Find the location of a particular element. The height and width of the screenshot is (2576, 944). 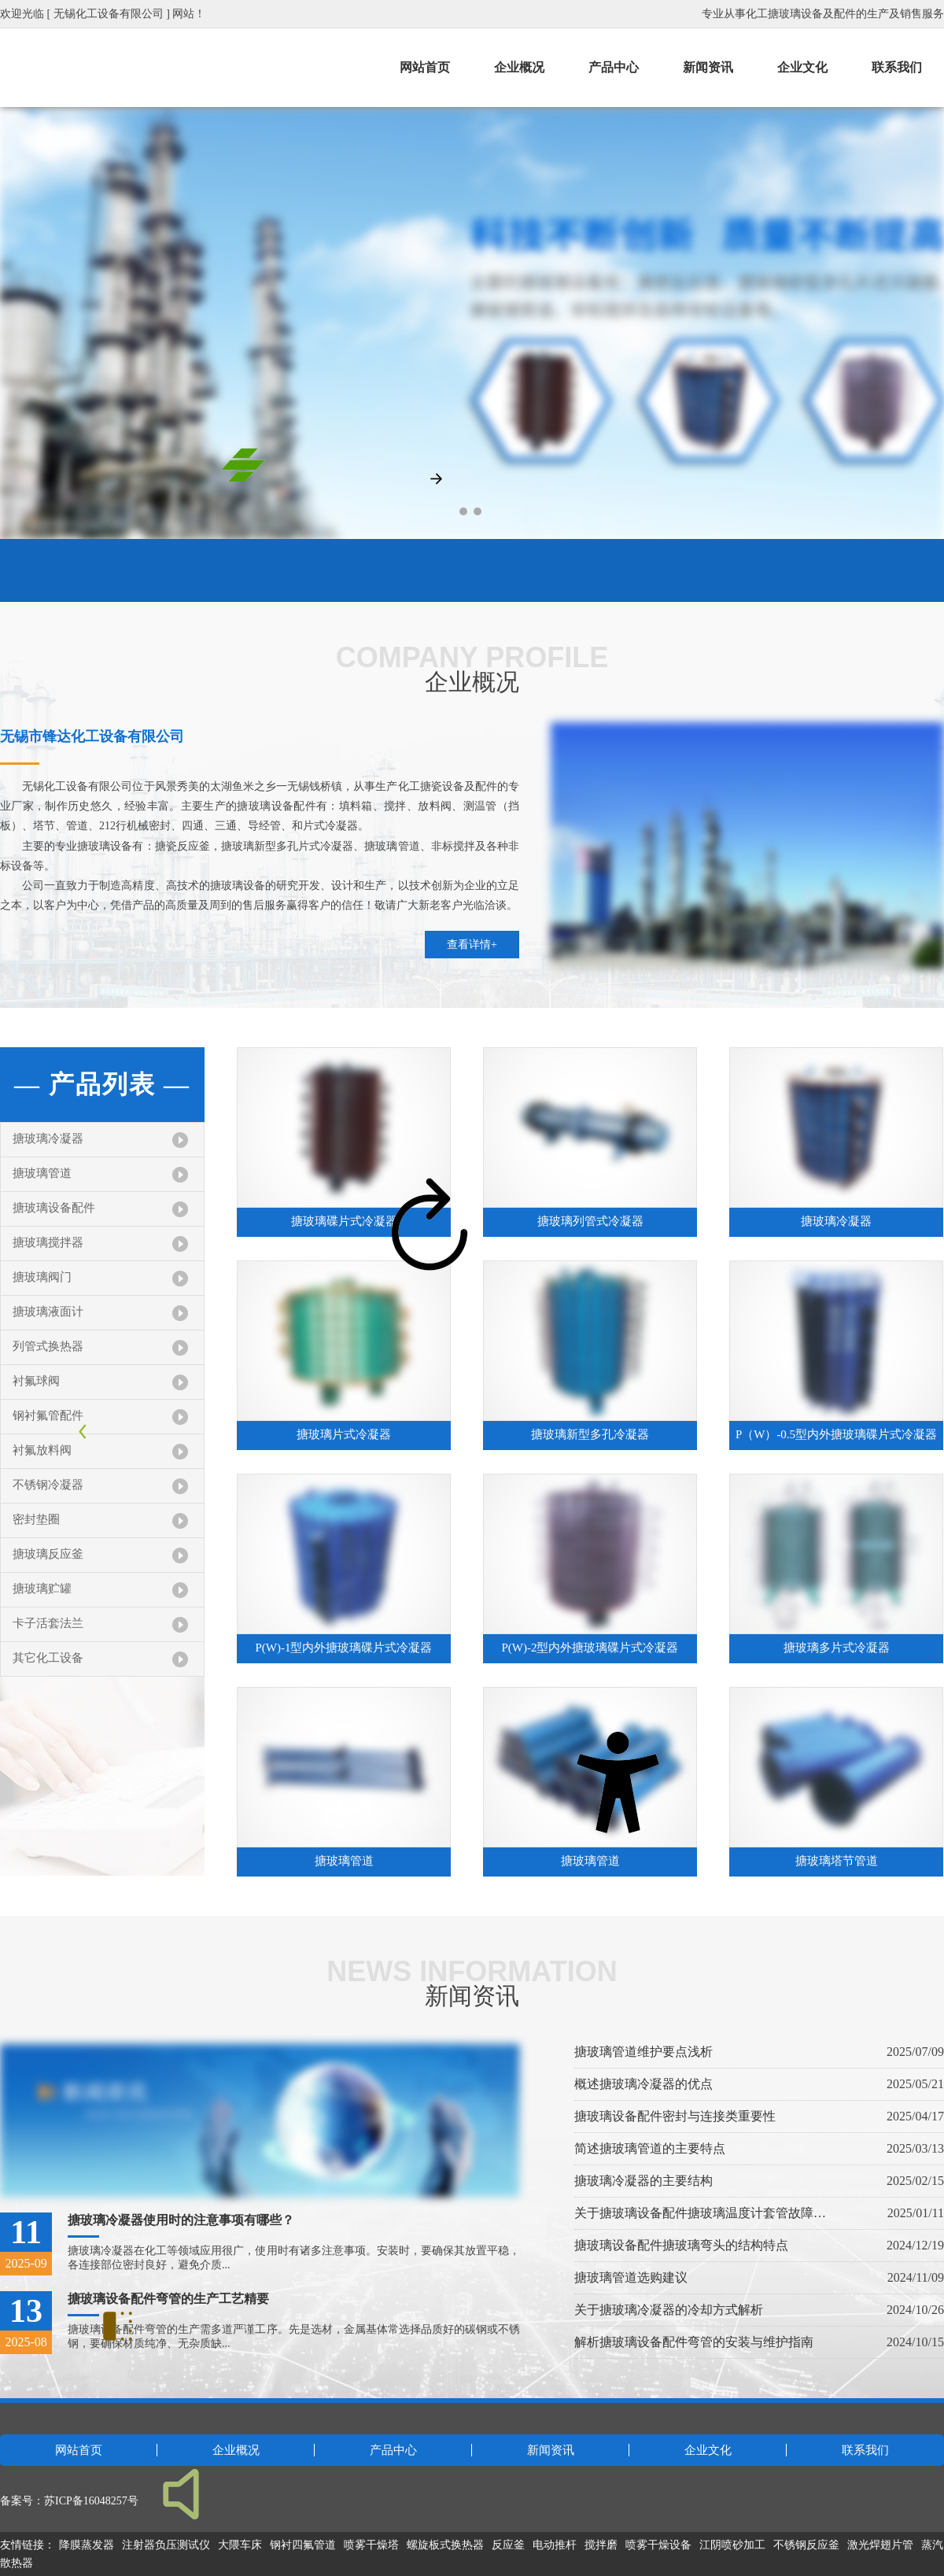

go back to the previous screen is located at coordinates (83, 1431).